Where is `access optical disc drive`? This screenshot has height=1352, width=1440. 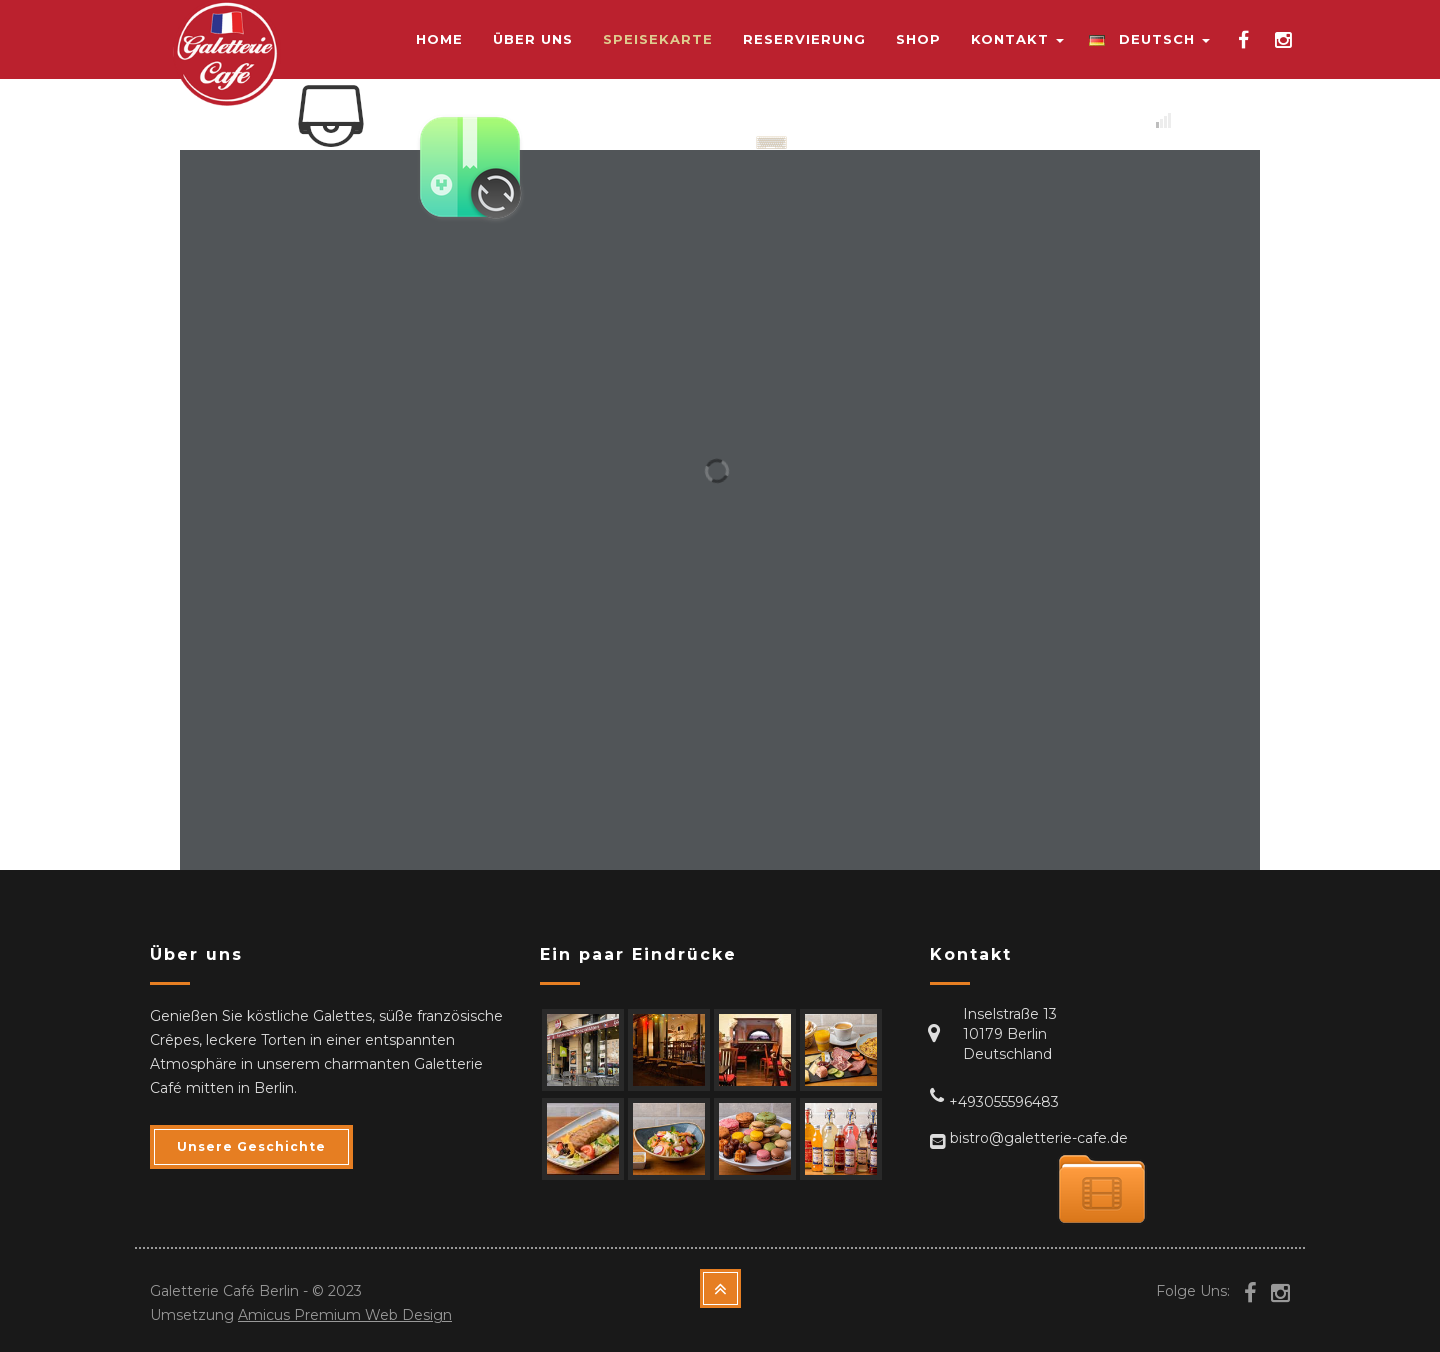
access optical disc drive is located at coordinates (331, 114).